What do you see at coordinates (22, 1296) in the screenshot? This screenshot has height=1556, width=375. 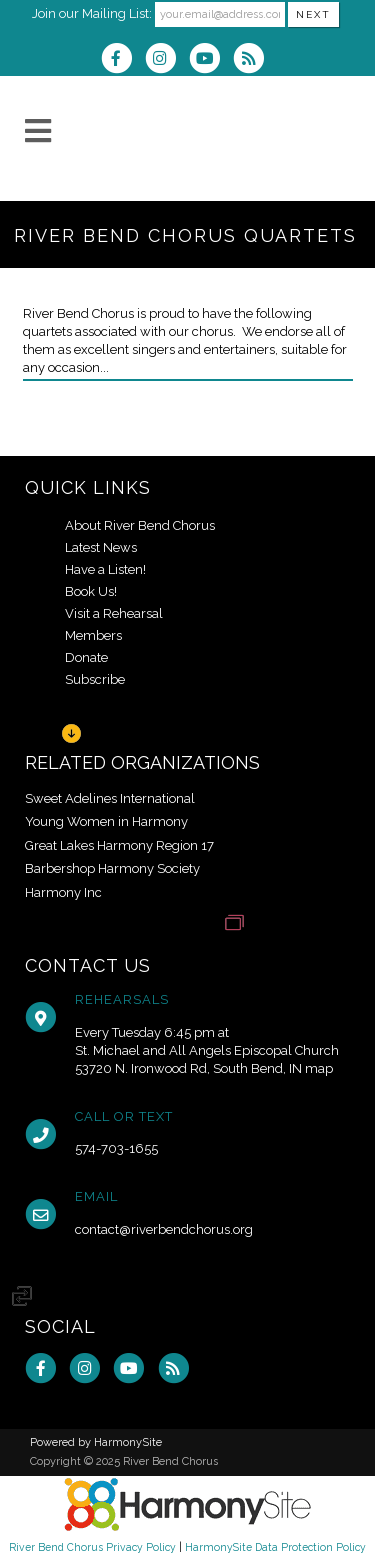 I see `swap or exchange items` at bounding box center [22, 1296].